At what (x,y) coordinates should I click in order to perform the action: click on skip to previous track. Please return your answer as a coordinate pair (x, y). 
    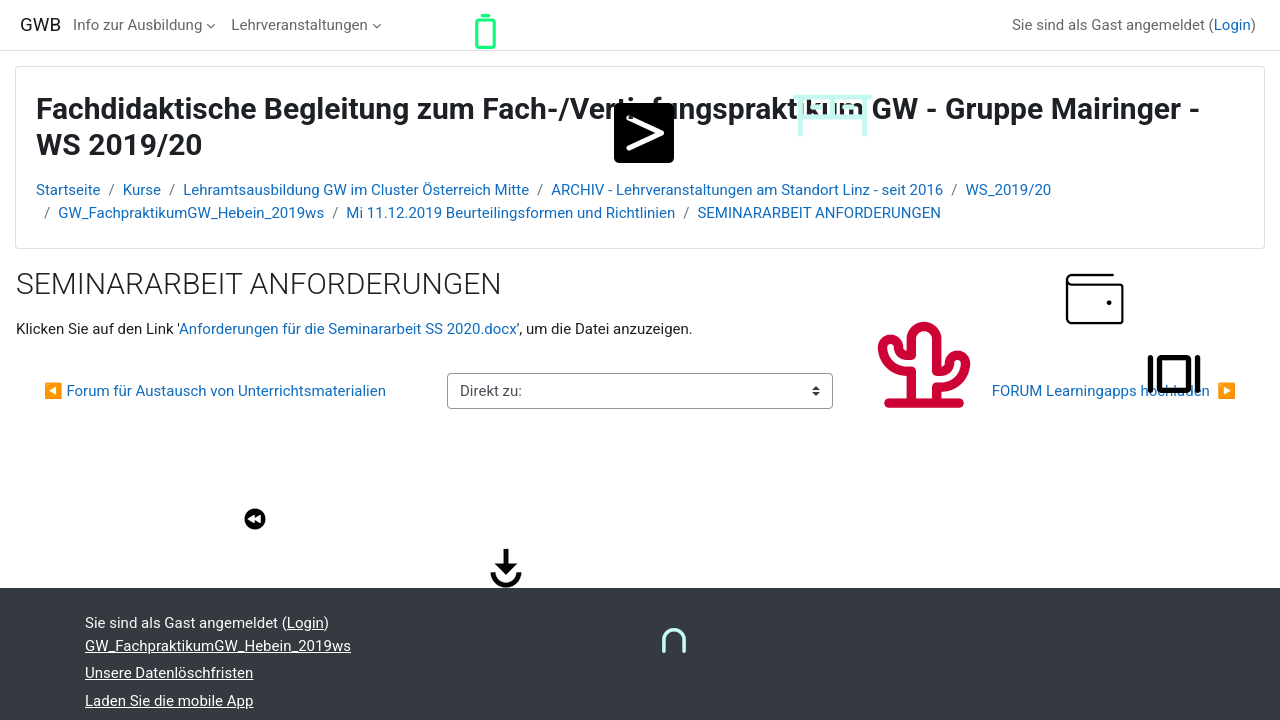
    Looking at the image, I should click on (255, 519).